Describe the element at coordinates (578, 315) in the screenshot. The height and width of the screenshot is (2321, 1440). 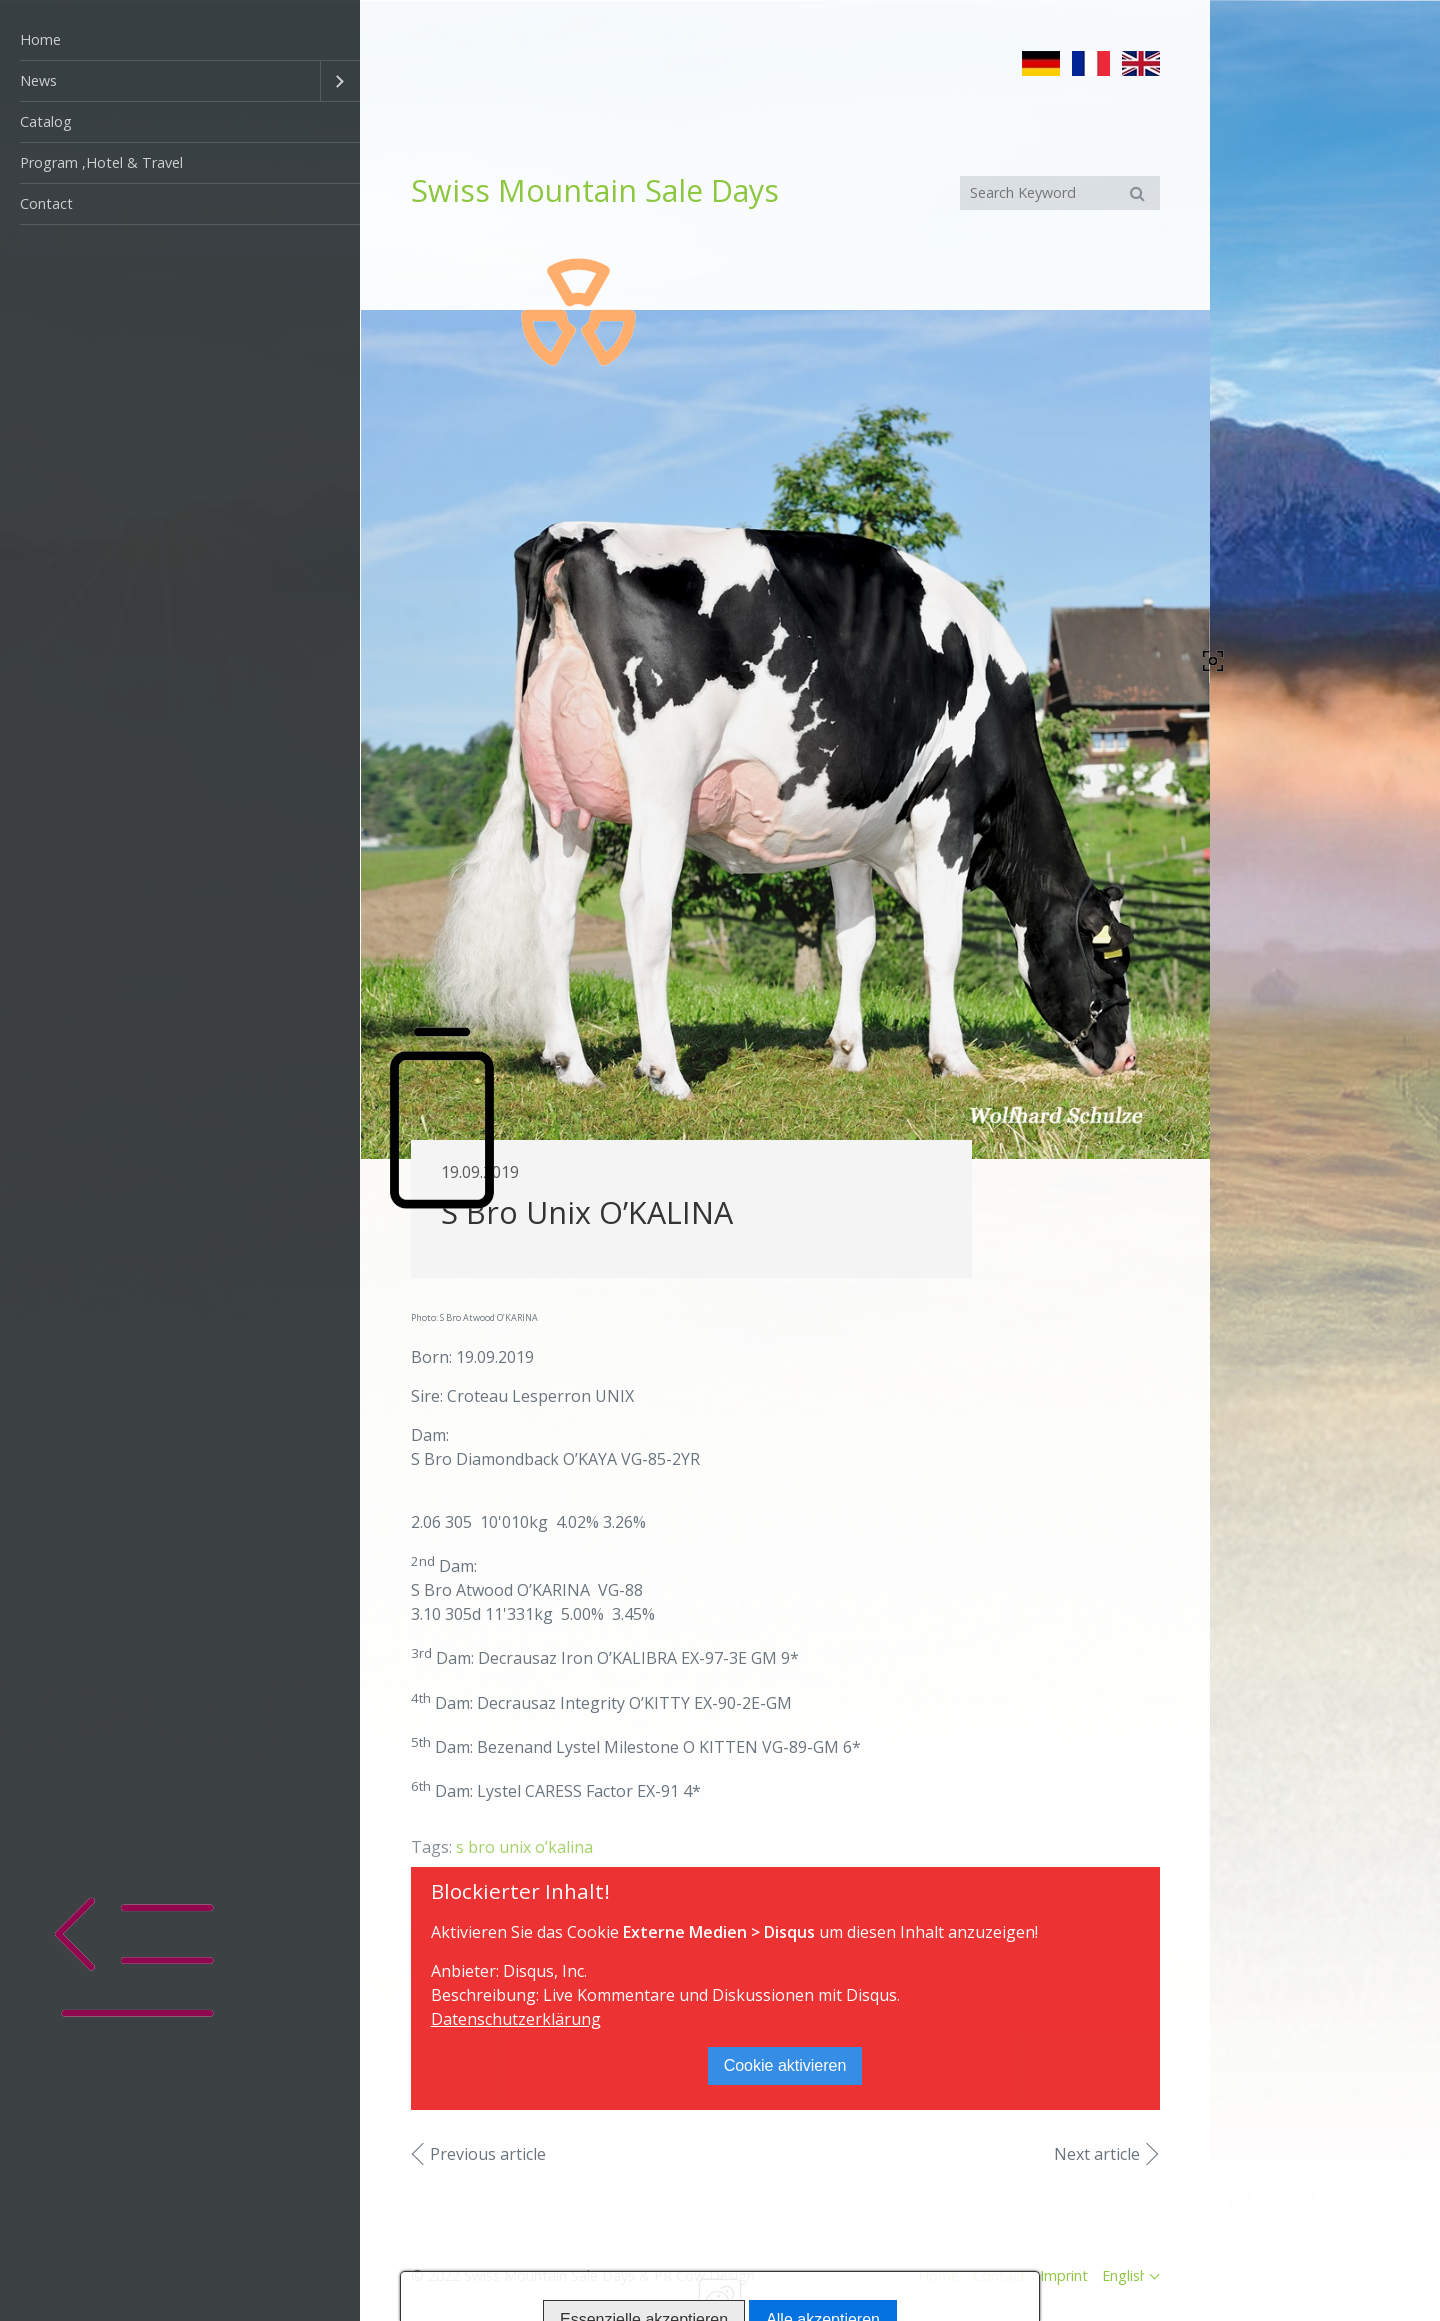
I see `indicates hazardous or radioactive content warning` at that location.